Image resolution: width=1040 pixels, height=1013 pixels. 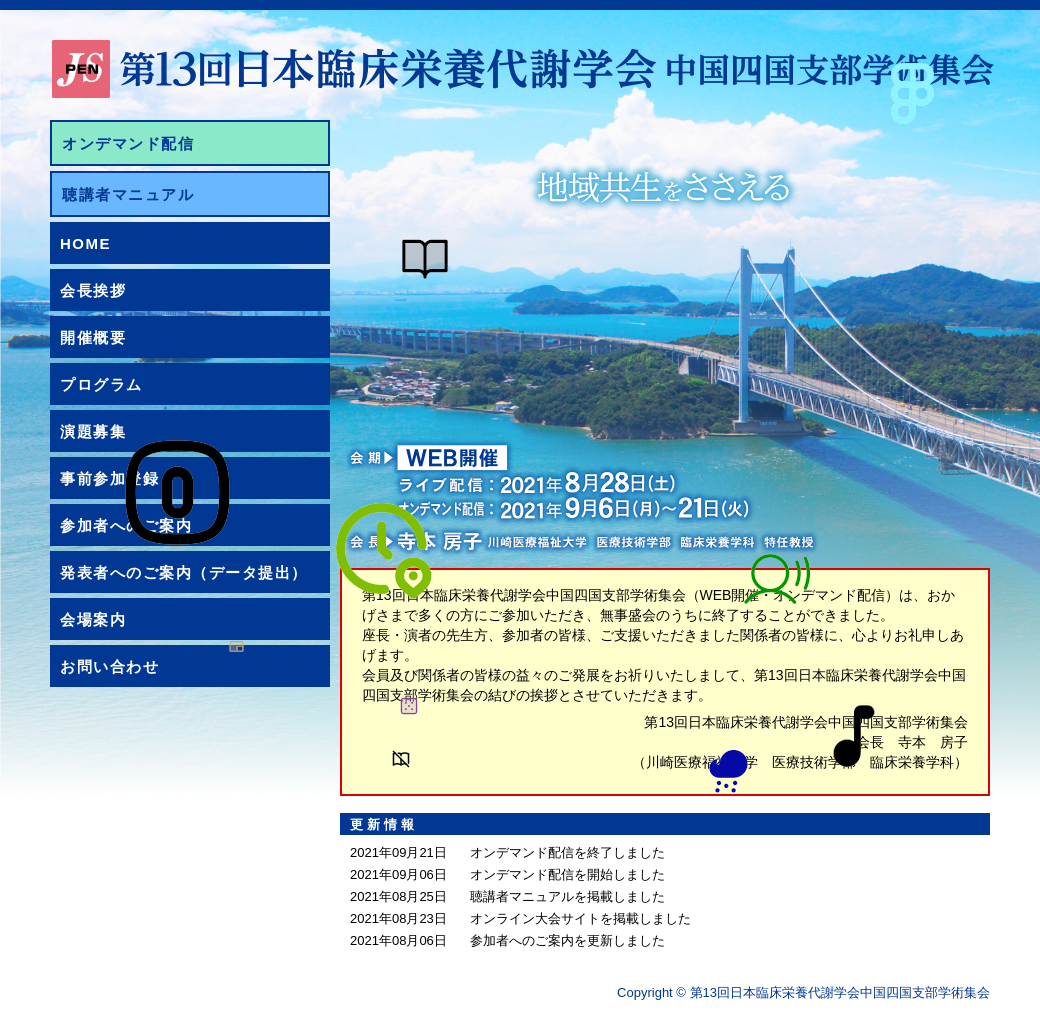 I want to click on book unavailable or not found, so click(x=401, y=759).